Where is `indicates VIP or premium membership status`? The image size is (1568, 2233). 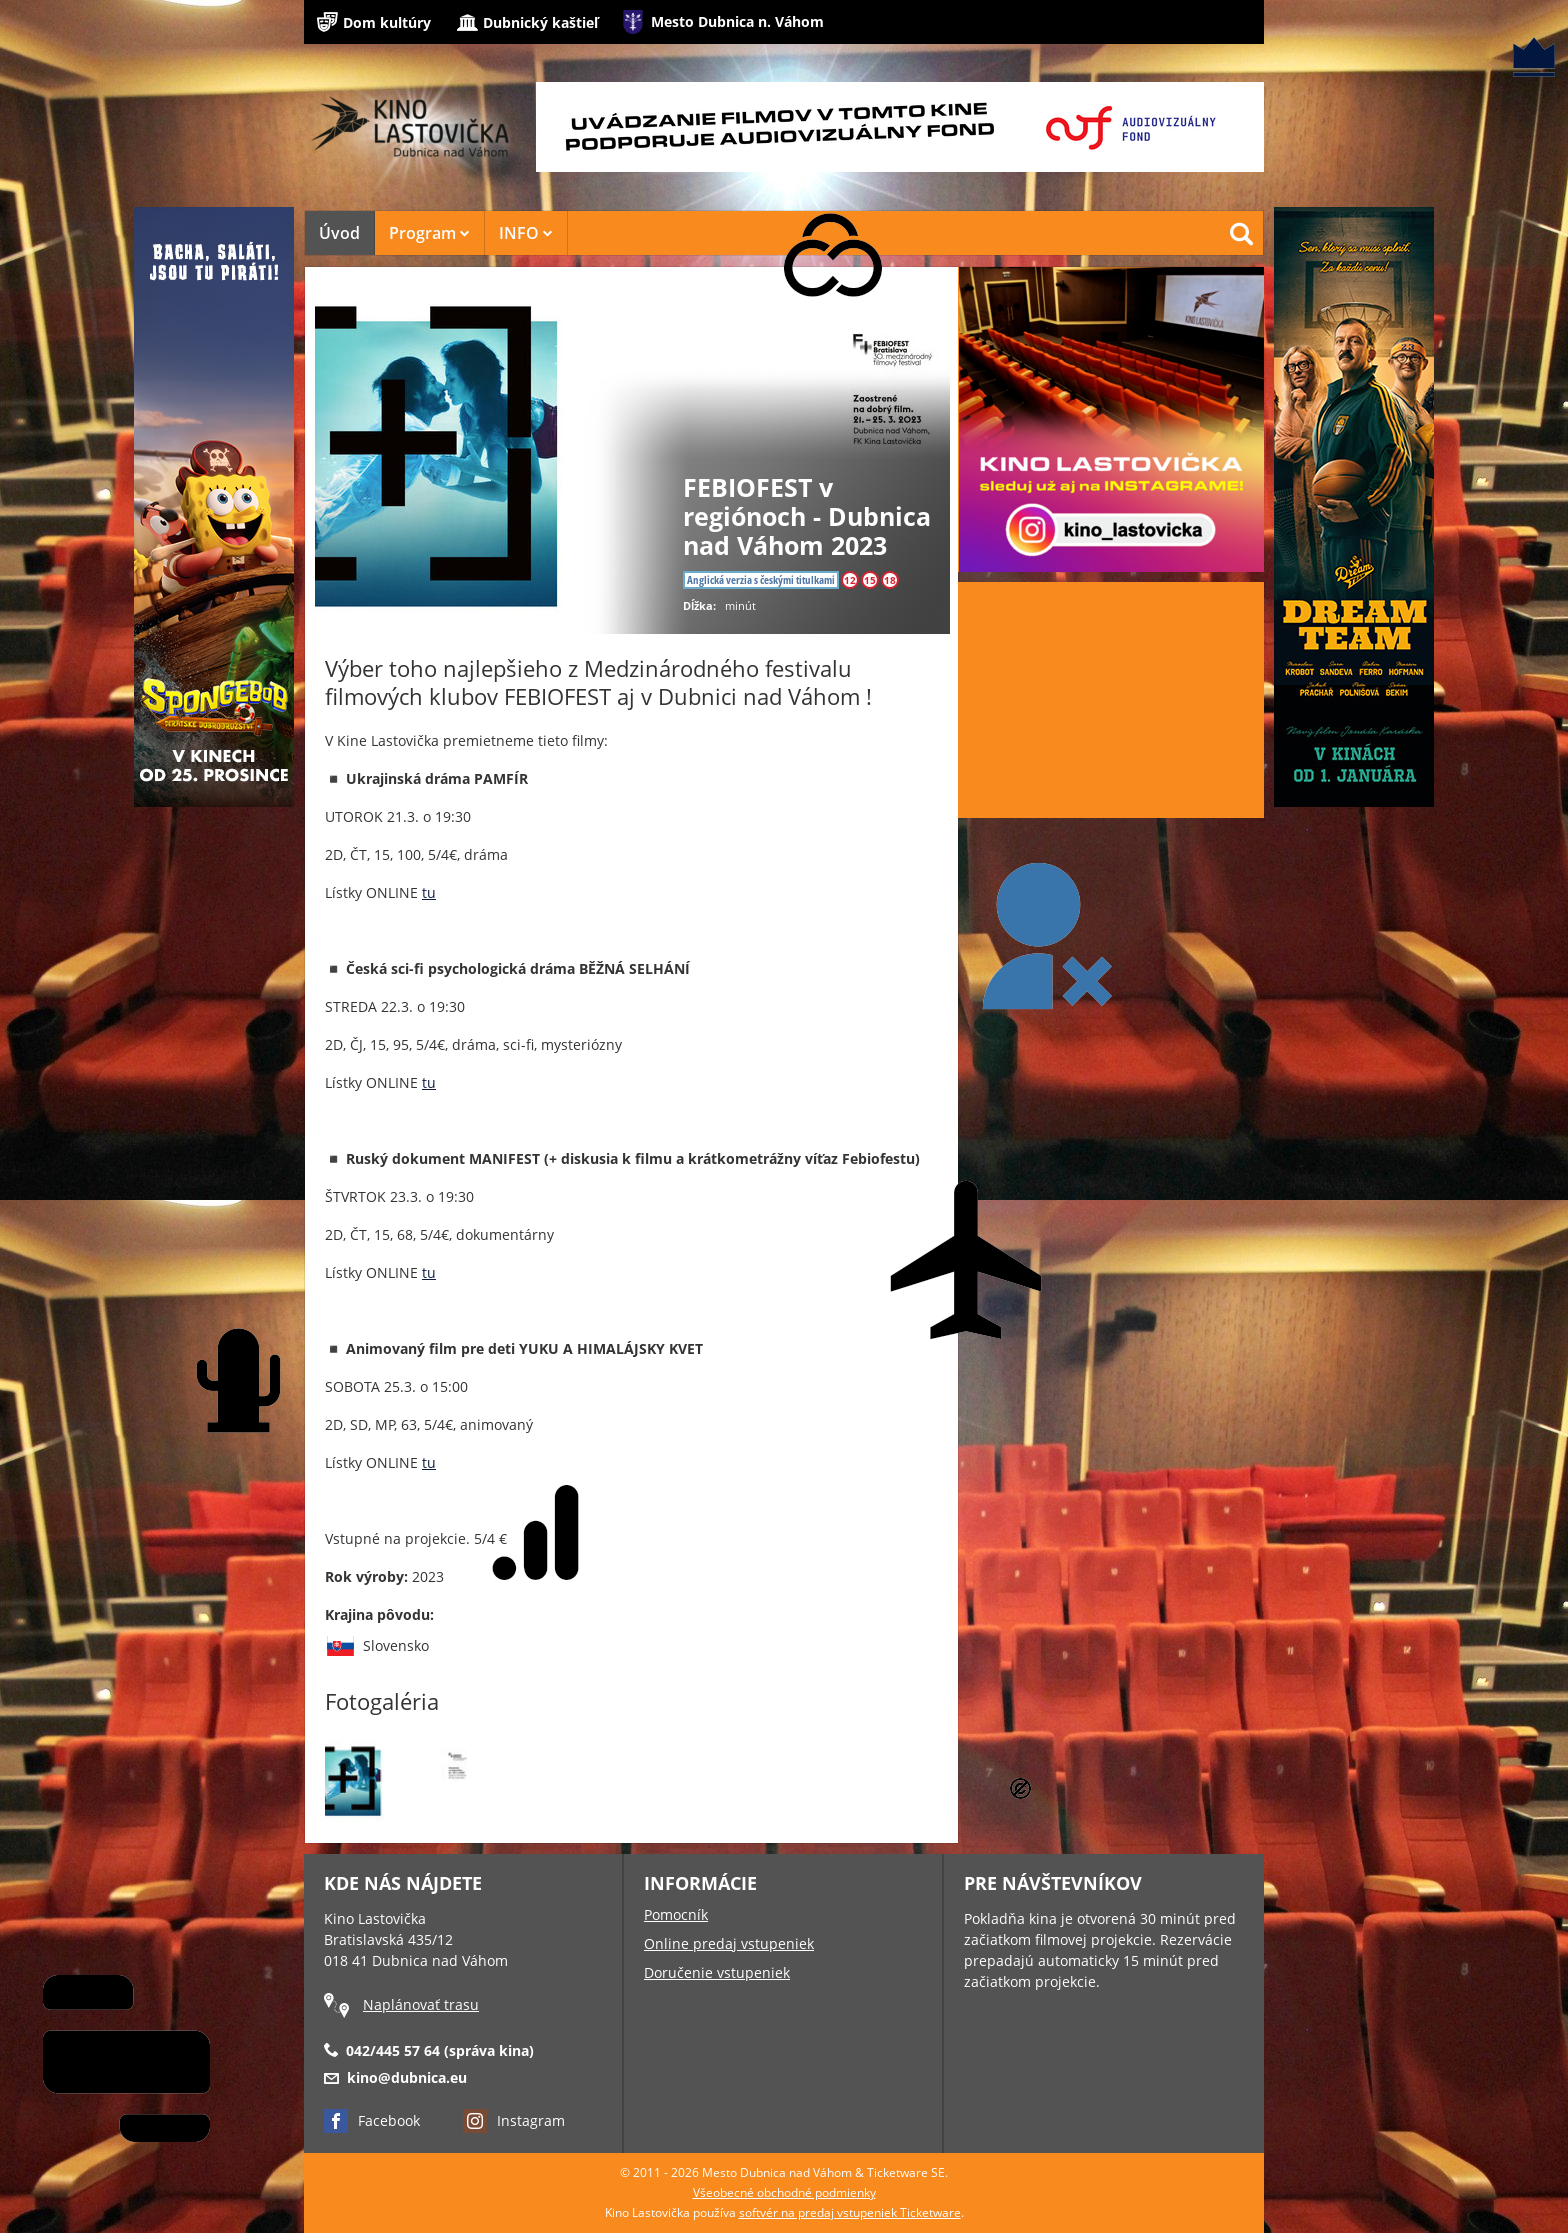 indicates VIP or premium membership status is located at coordinates (1534, 58).